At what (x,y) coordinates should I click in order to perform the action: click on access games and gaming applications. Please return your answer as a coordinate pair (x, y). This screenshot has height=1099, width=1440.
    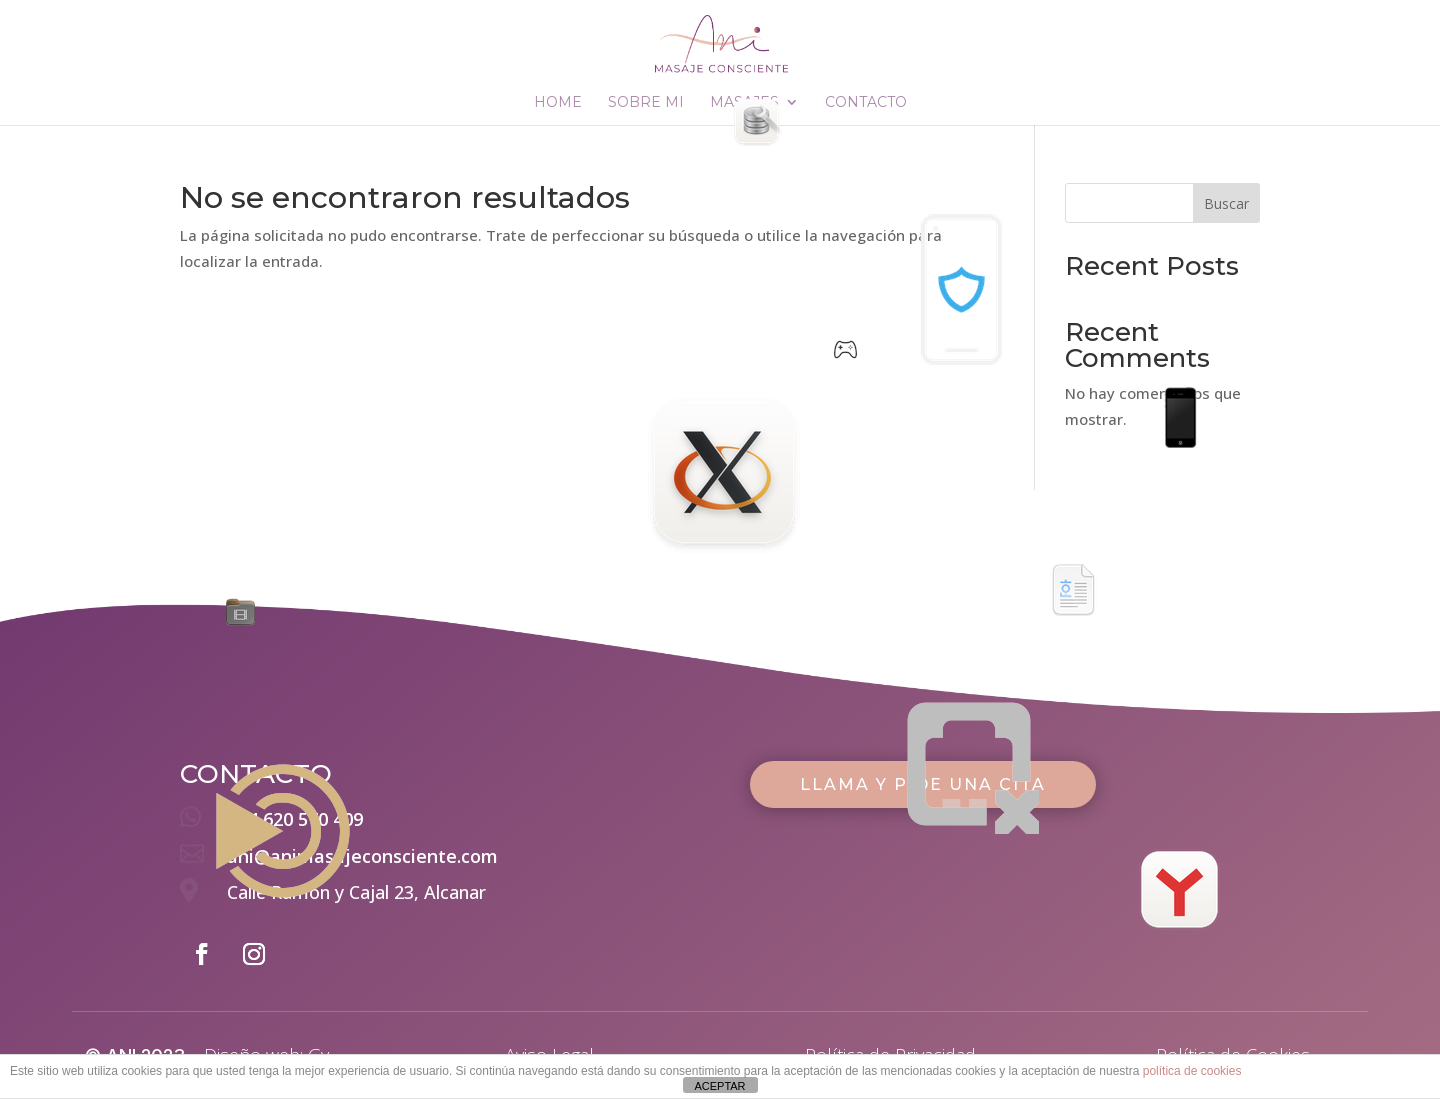
    Looking at the image, I should click on (845, 349).